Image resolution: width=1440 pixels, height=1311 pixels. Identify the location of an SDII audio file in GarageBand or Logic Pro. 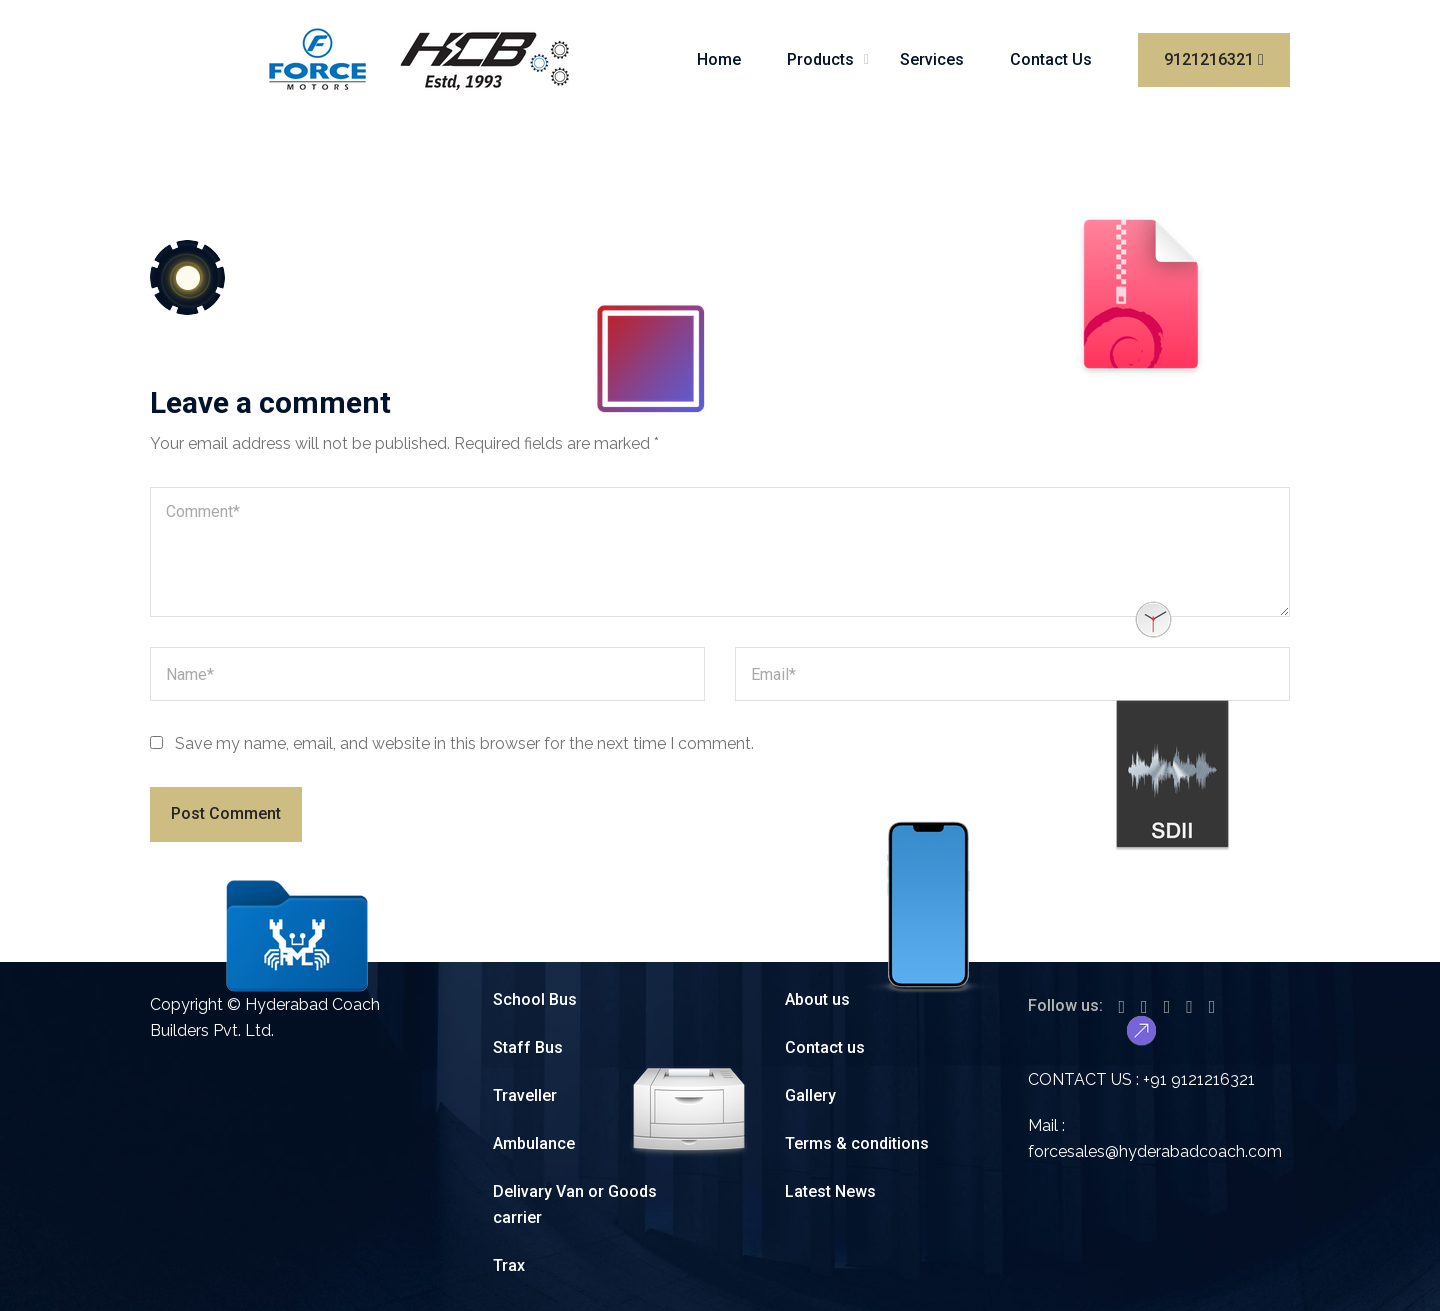
(1172, 777).